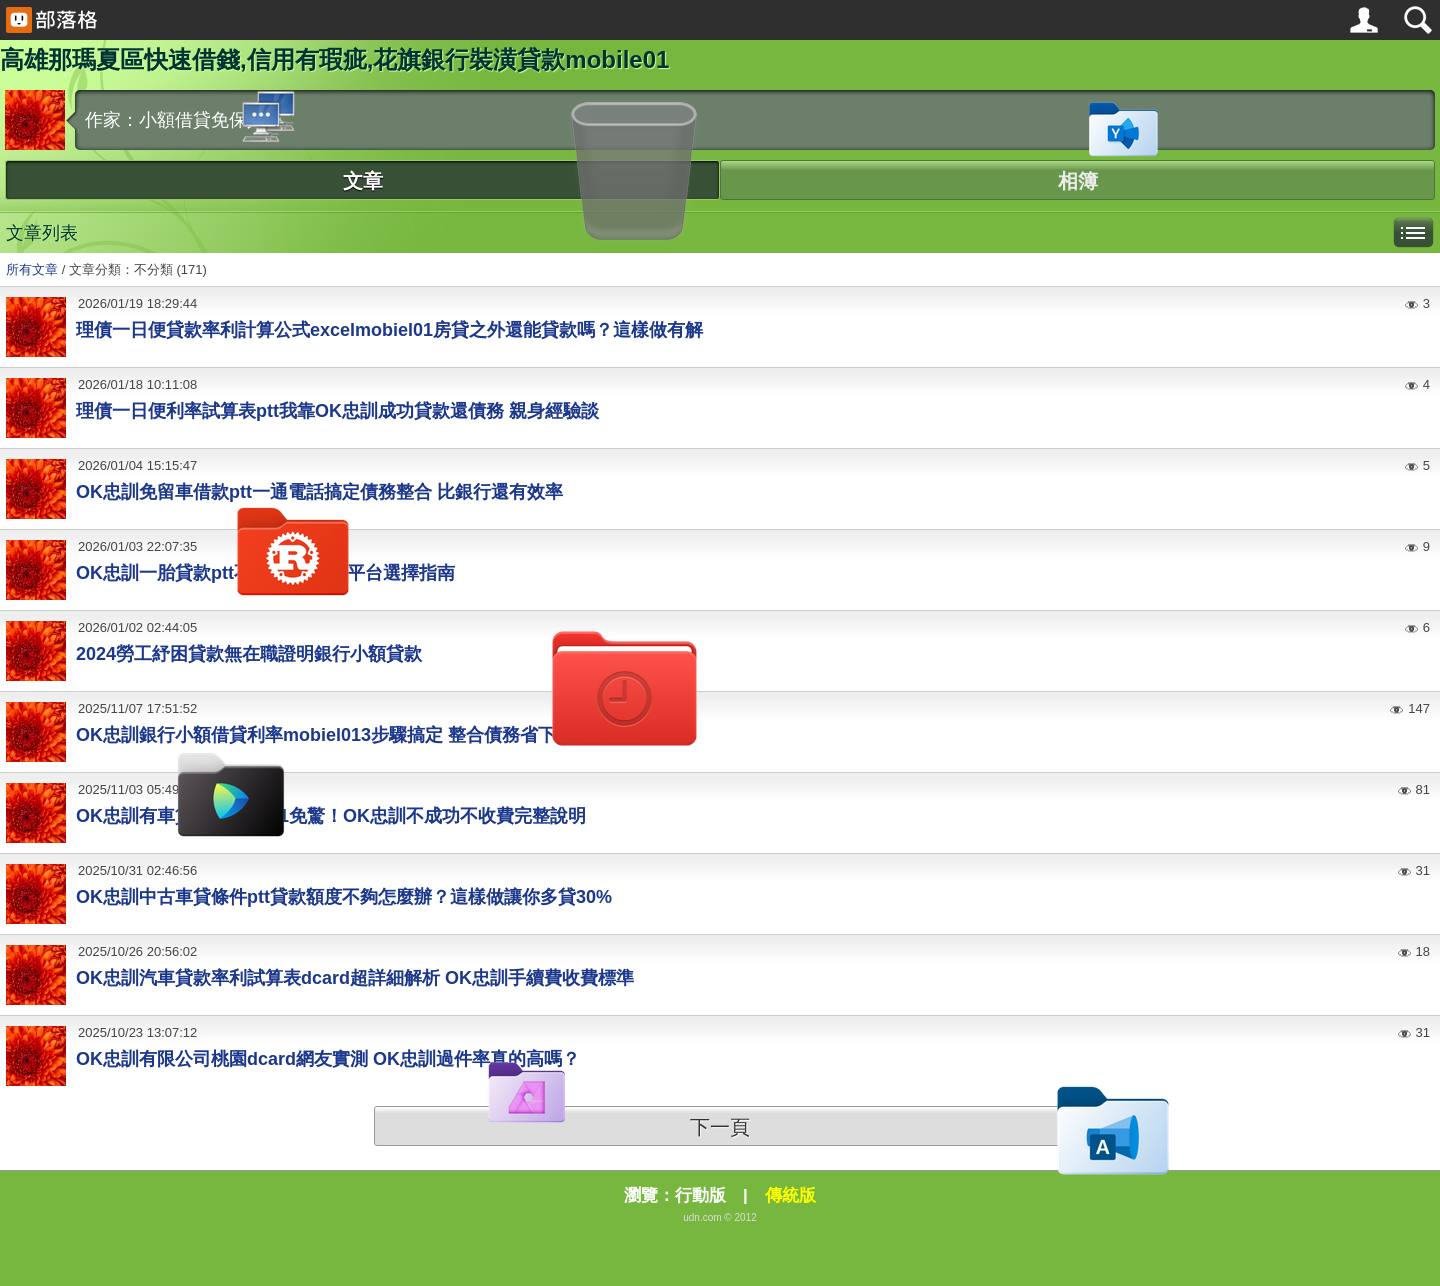 This screenshot has height=1286, width=1440. Describe the element at coordinates (230, 797) in the screenshot. I see `open JetBrains Space project folder` at that location.